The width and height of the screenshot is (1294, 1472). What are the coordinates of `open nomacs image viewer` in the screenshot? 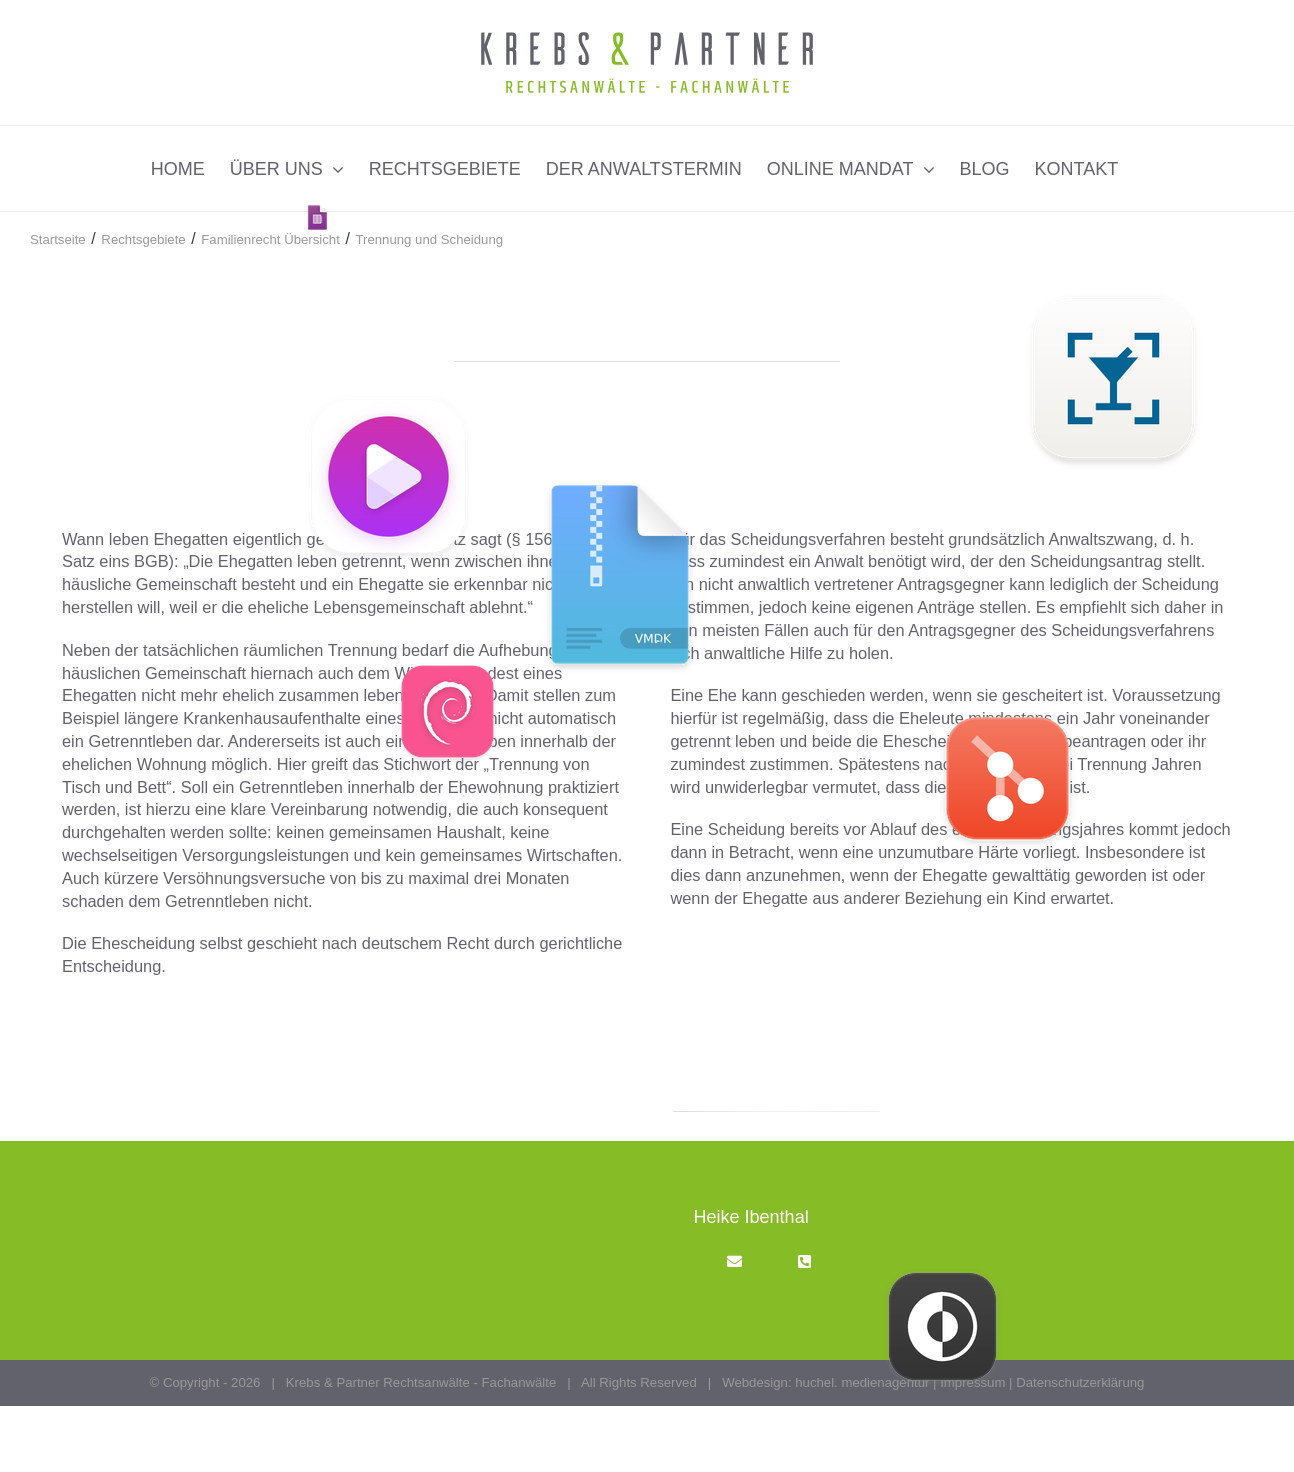 It's located at (1113, 378).